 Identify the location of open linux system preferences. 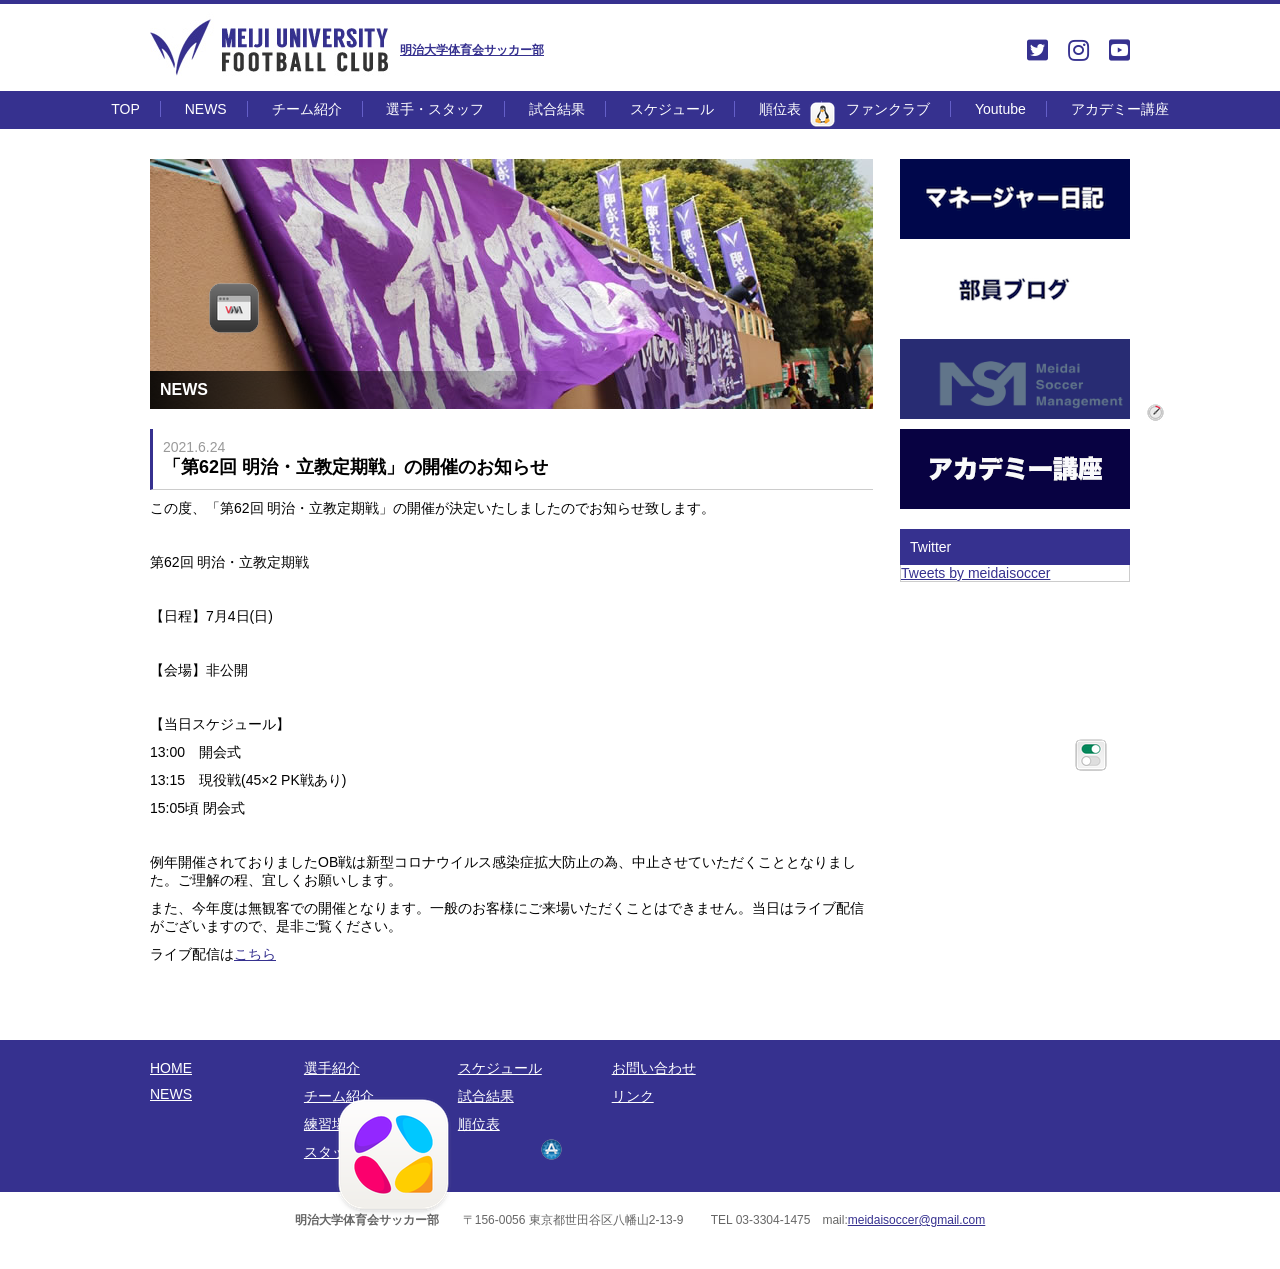
(822, 114).